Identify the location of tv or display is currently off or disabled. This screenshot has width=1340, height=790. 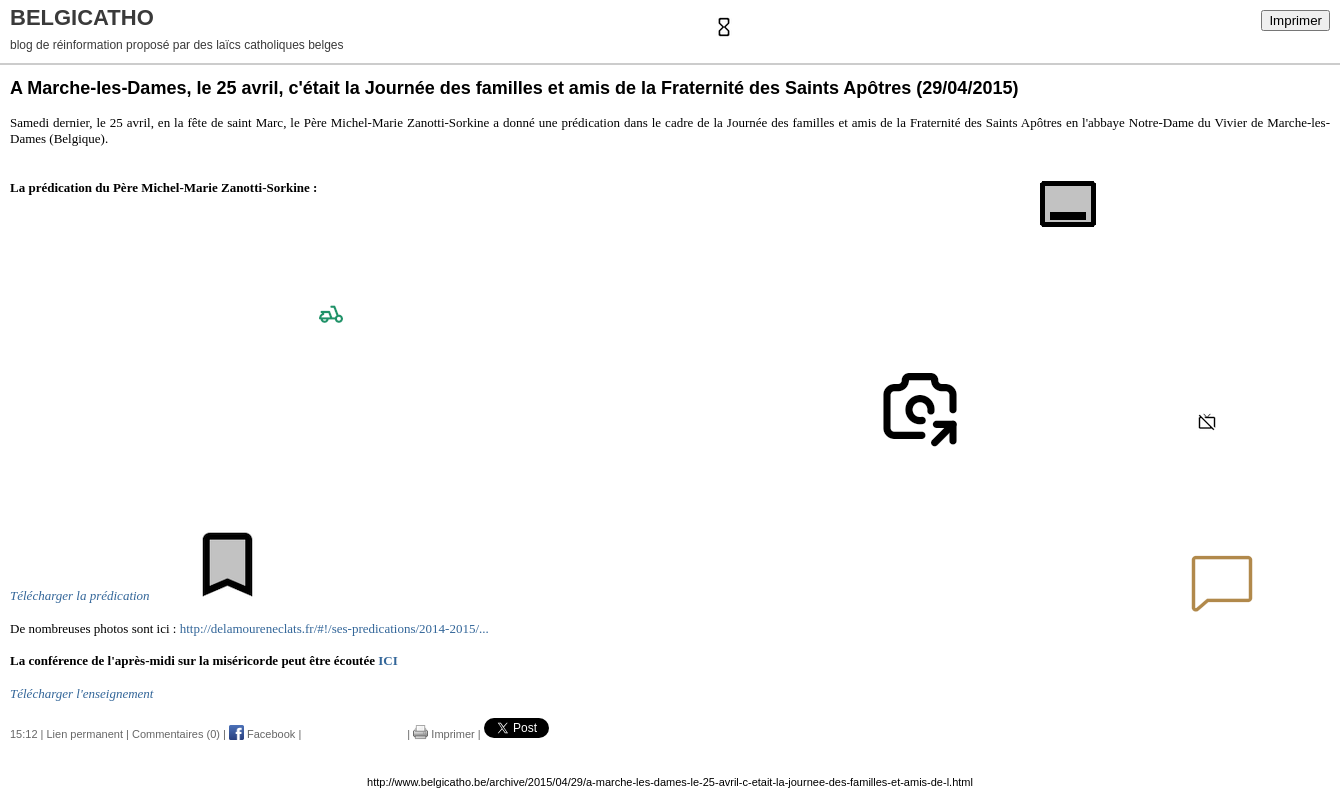
(1207, 422).